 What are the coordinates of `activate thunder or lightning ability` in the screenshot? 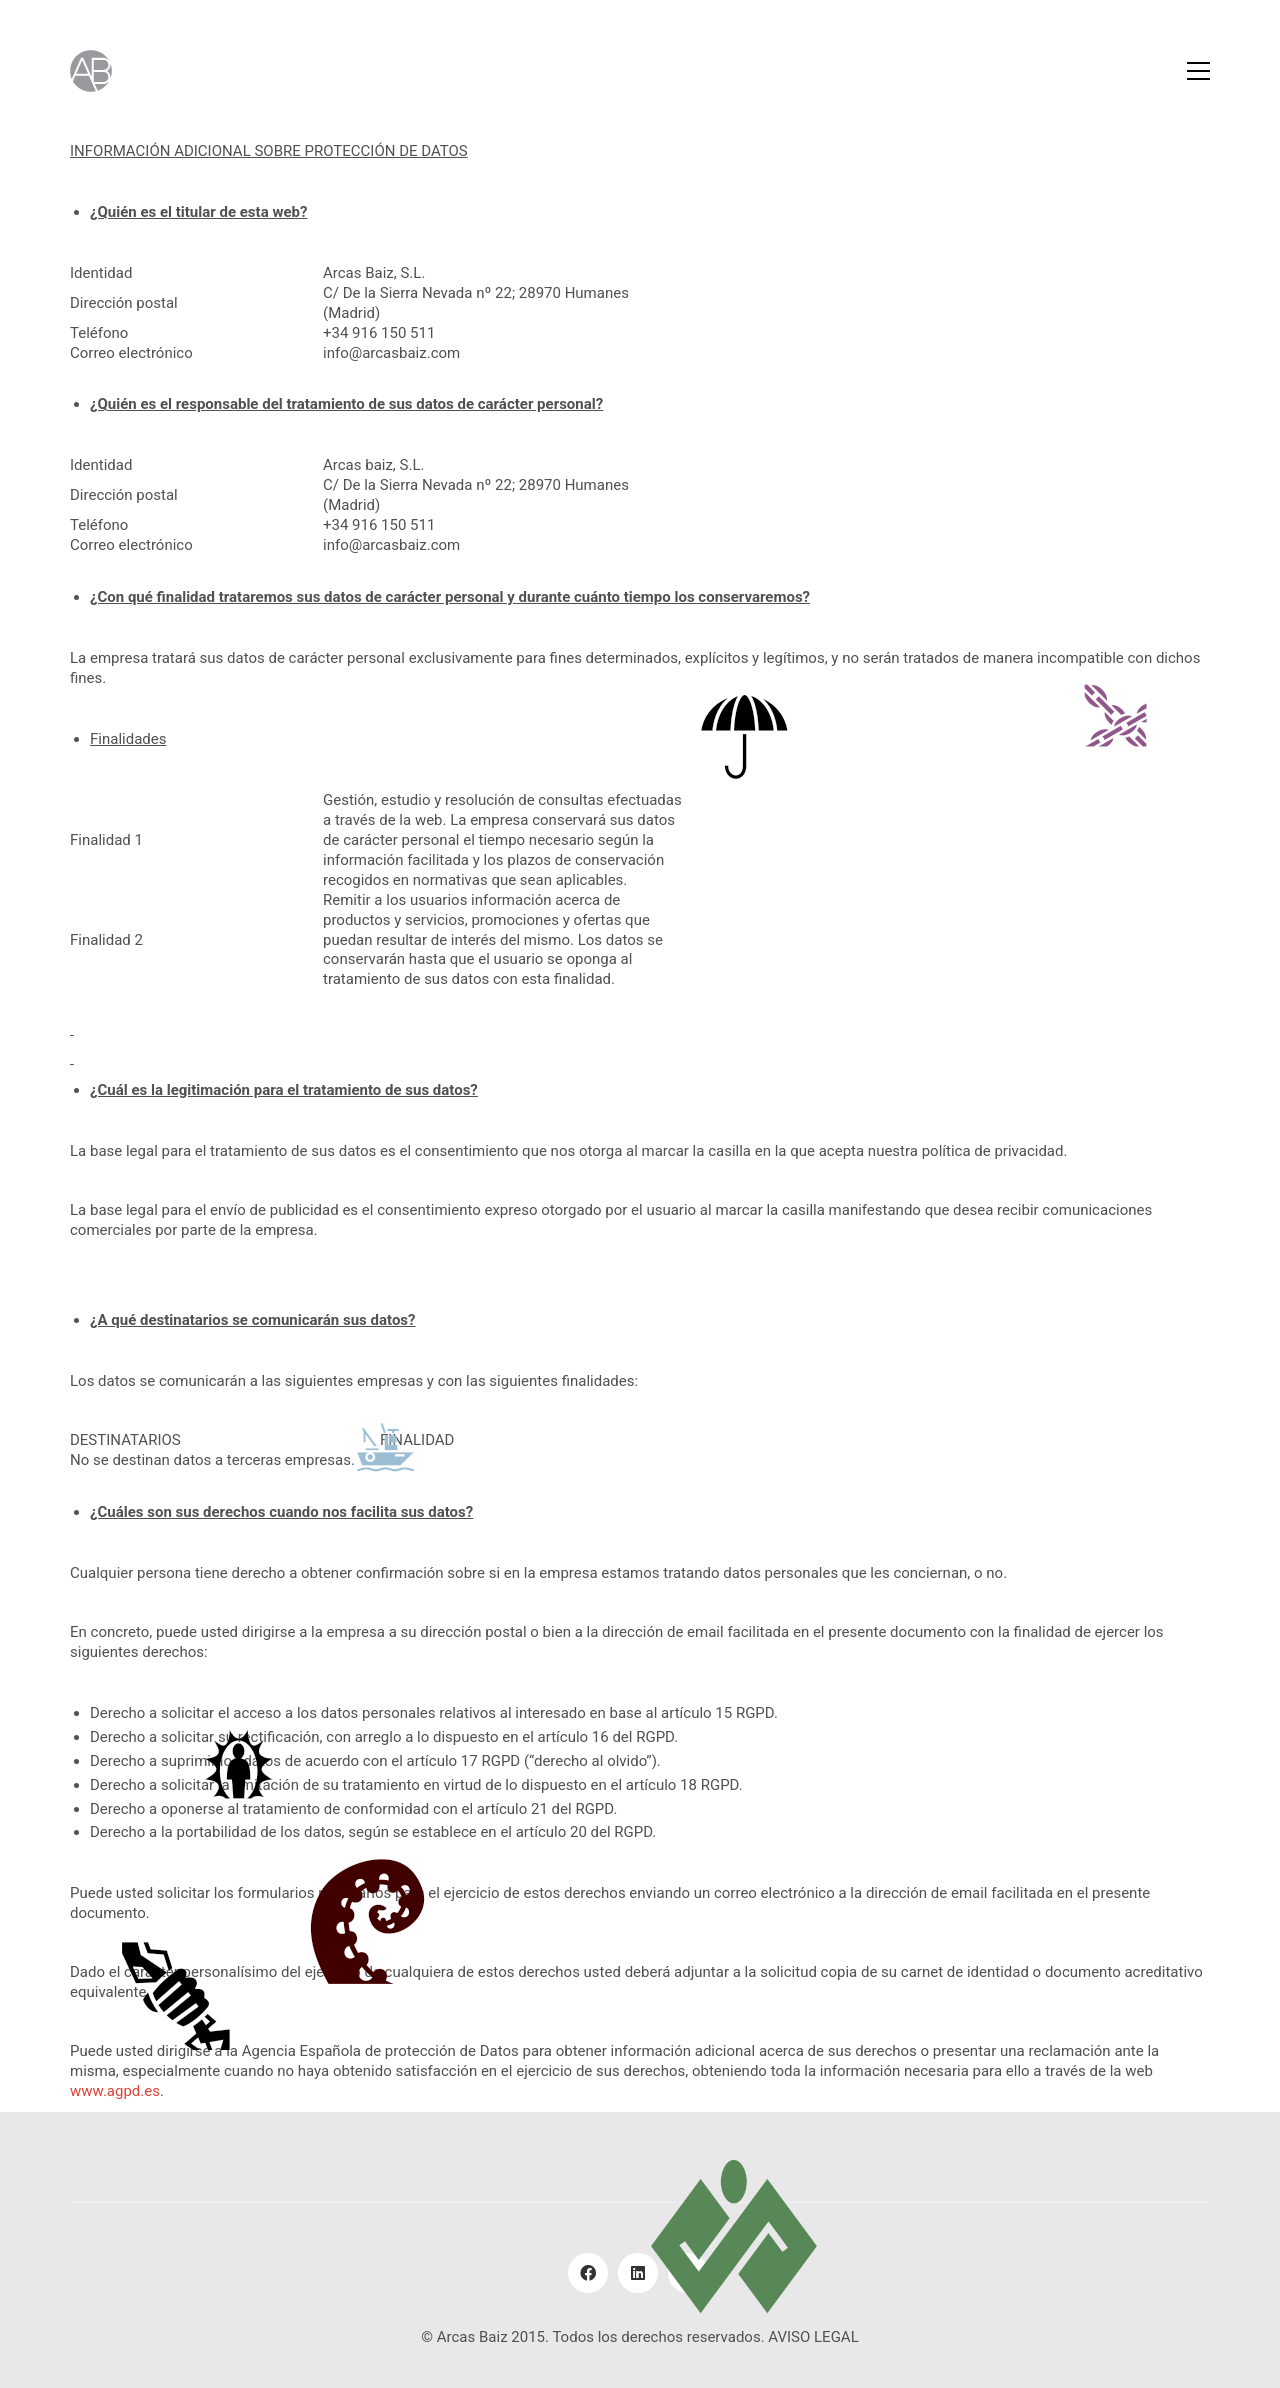 It's located at (176, 1996).